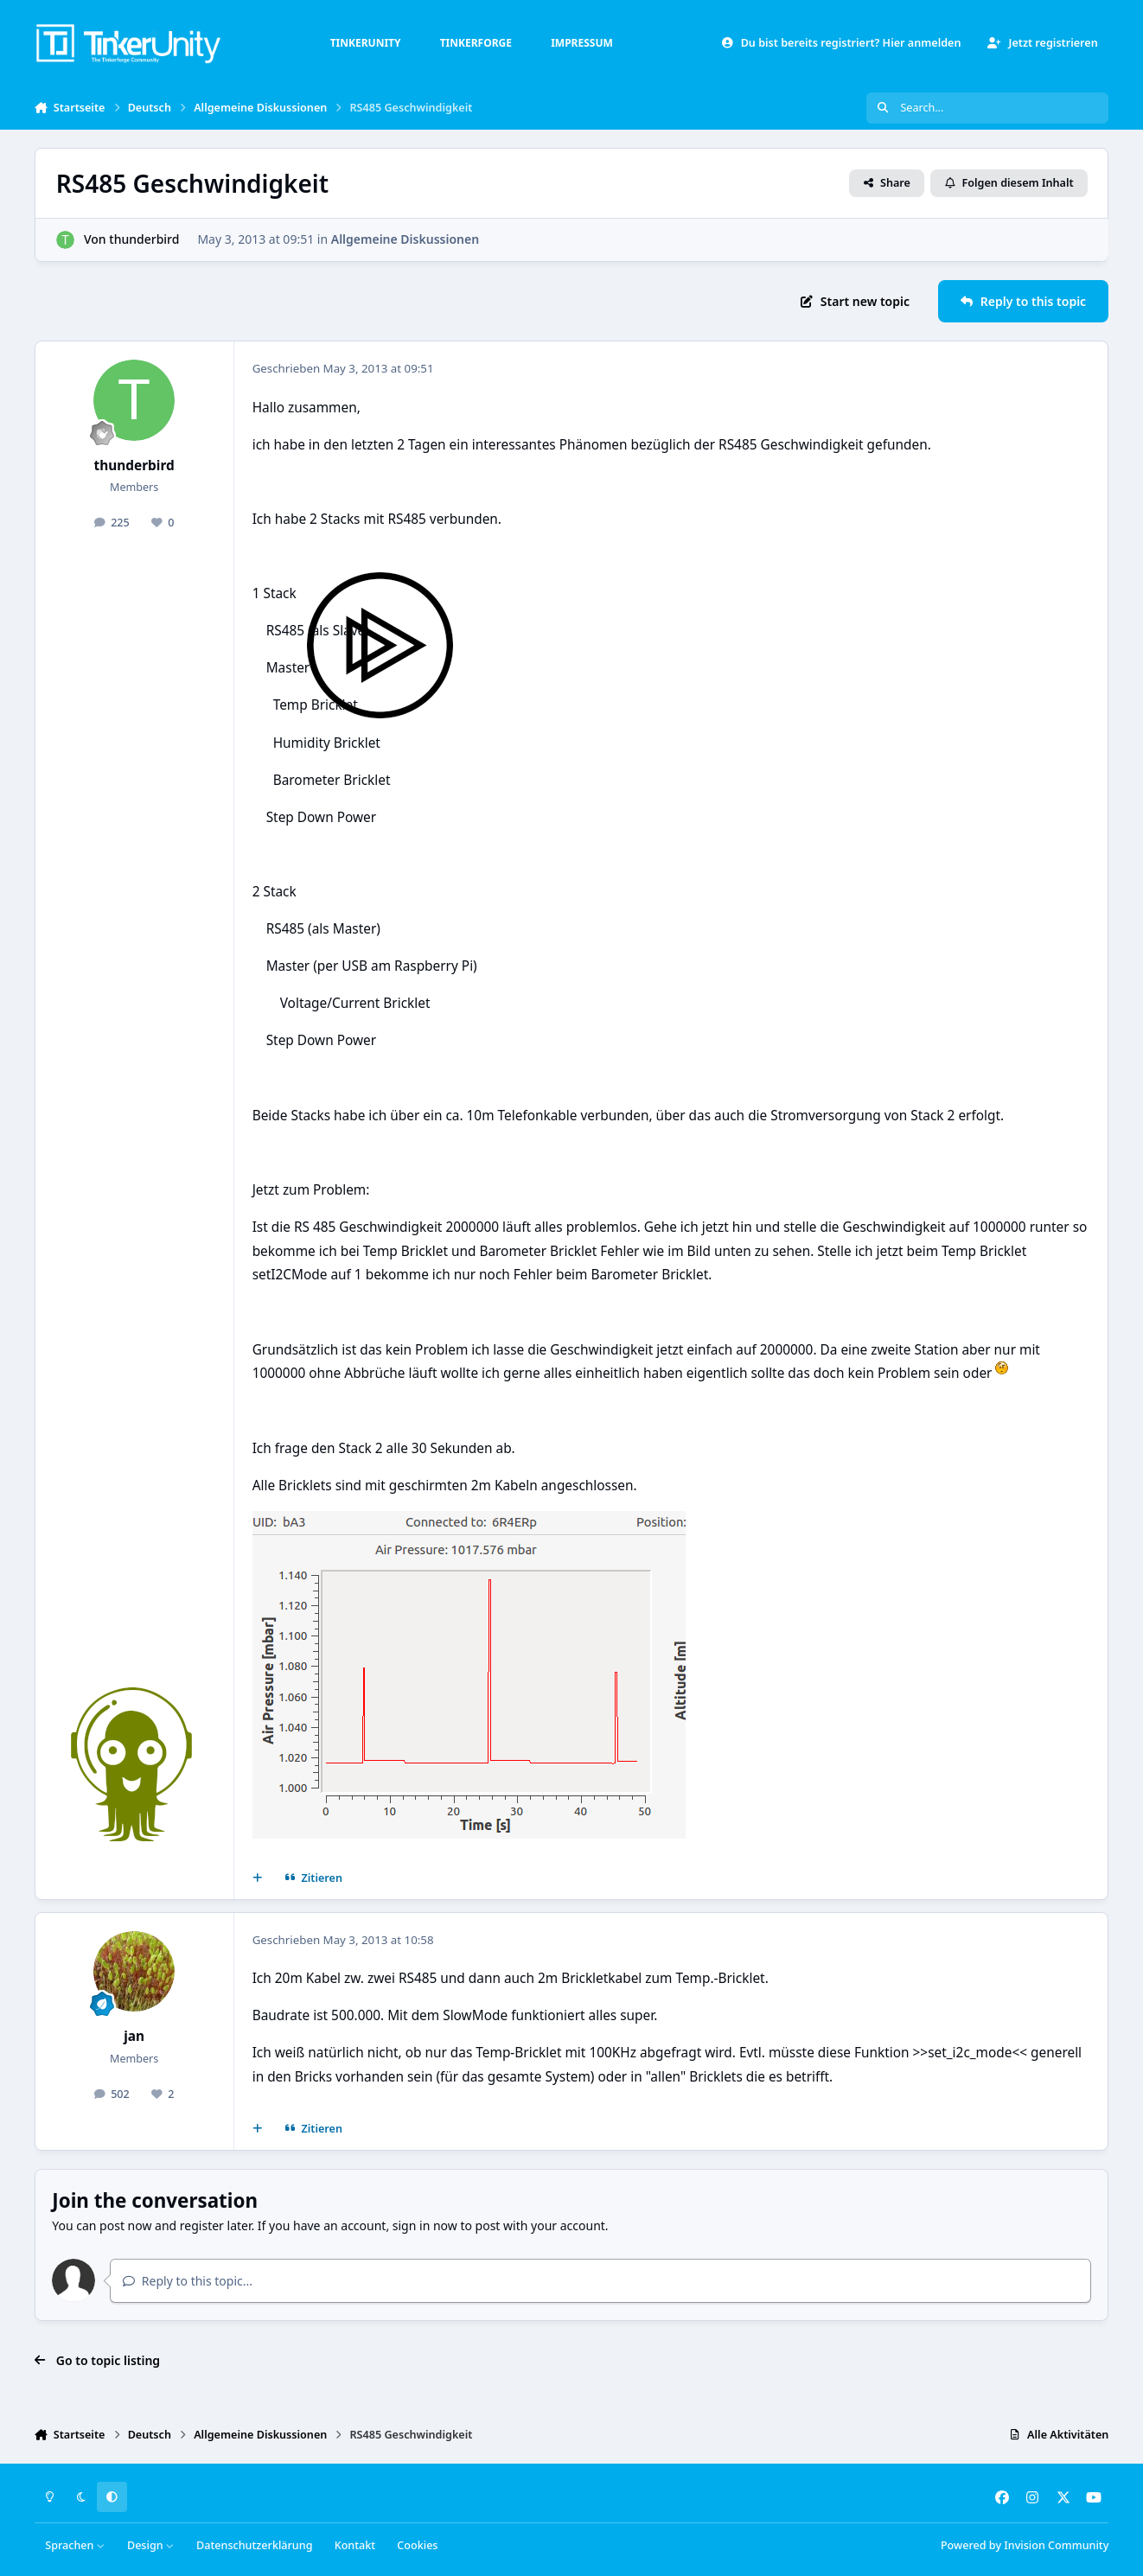 Image resolution: width=1143 pixels, height=2576 pixels. Describe the element at coordinates (380, 645) in the screenshot. I see `open Pluralsight learning platform` at that location.